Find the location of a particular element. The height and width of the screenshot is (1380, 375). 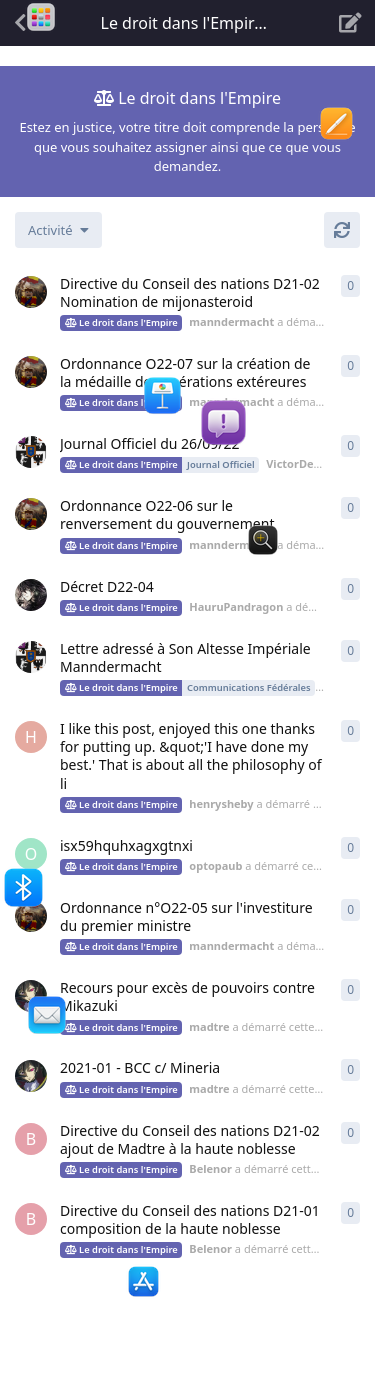

open the App Store to browse and download apps is located at coordinates (143, 1281).